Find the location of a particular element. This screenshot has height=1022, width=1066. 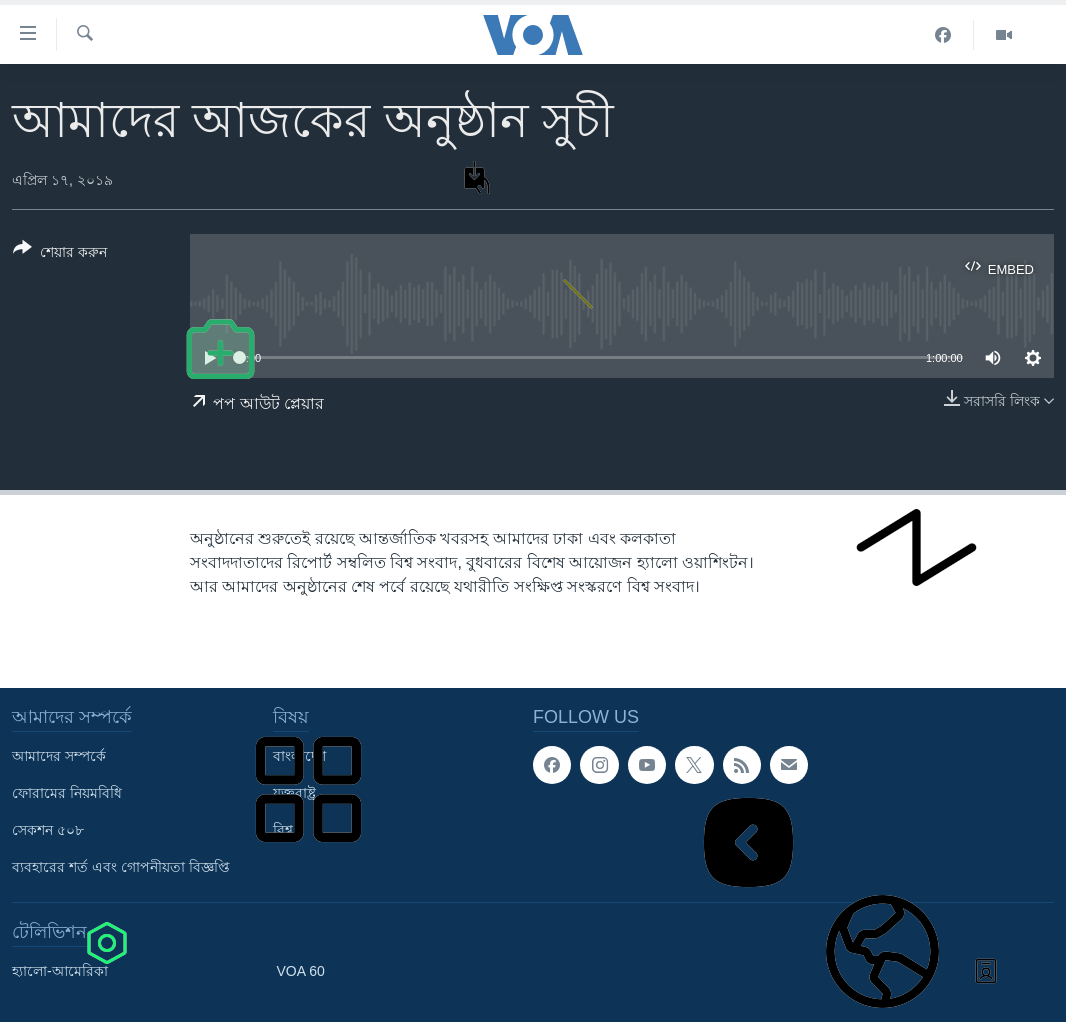

withdraw or receive funds is located at coordinates (475, 177).